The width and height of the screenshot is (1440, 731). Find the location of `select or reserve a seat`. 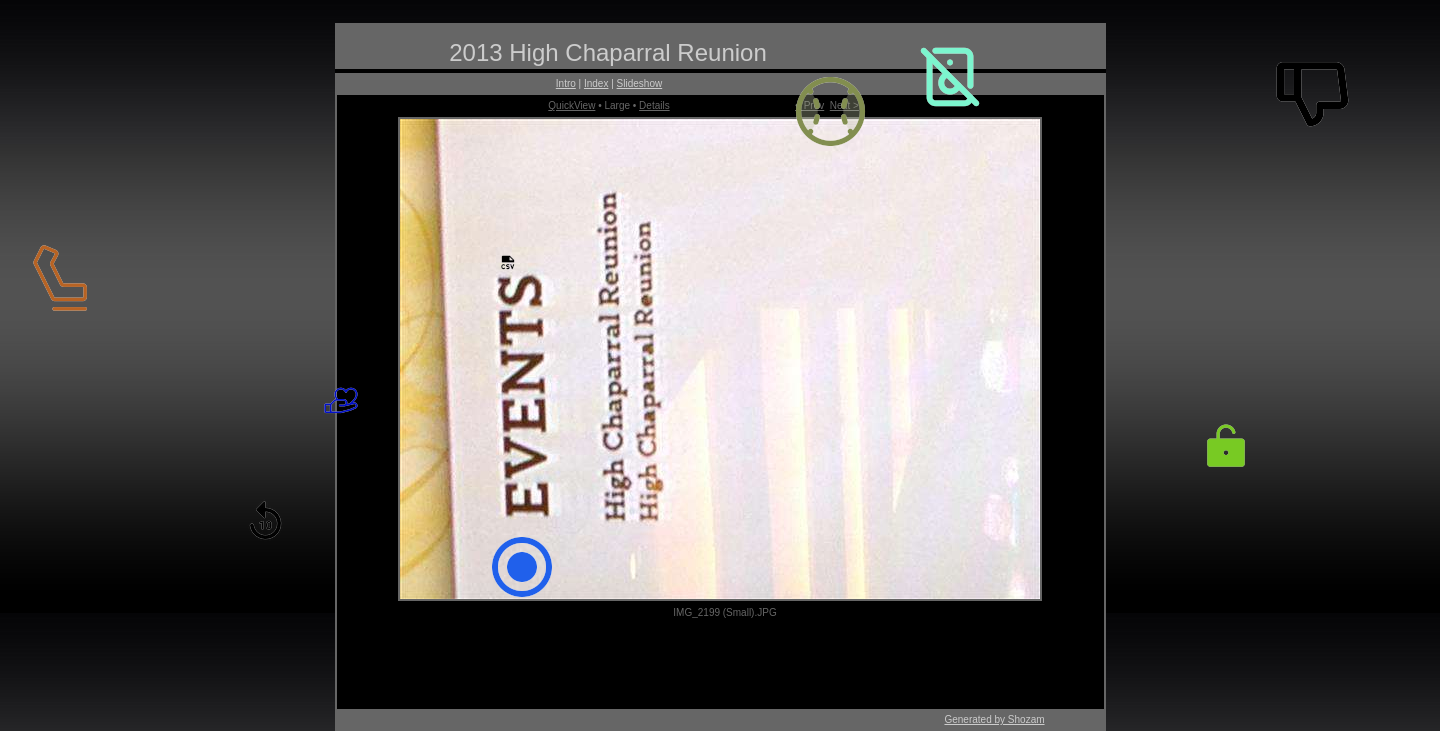

select or reserve a seat is located at coordinates (59, 278).